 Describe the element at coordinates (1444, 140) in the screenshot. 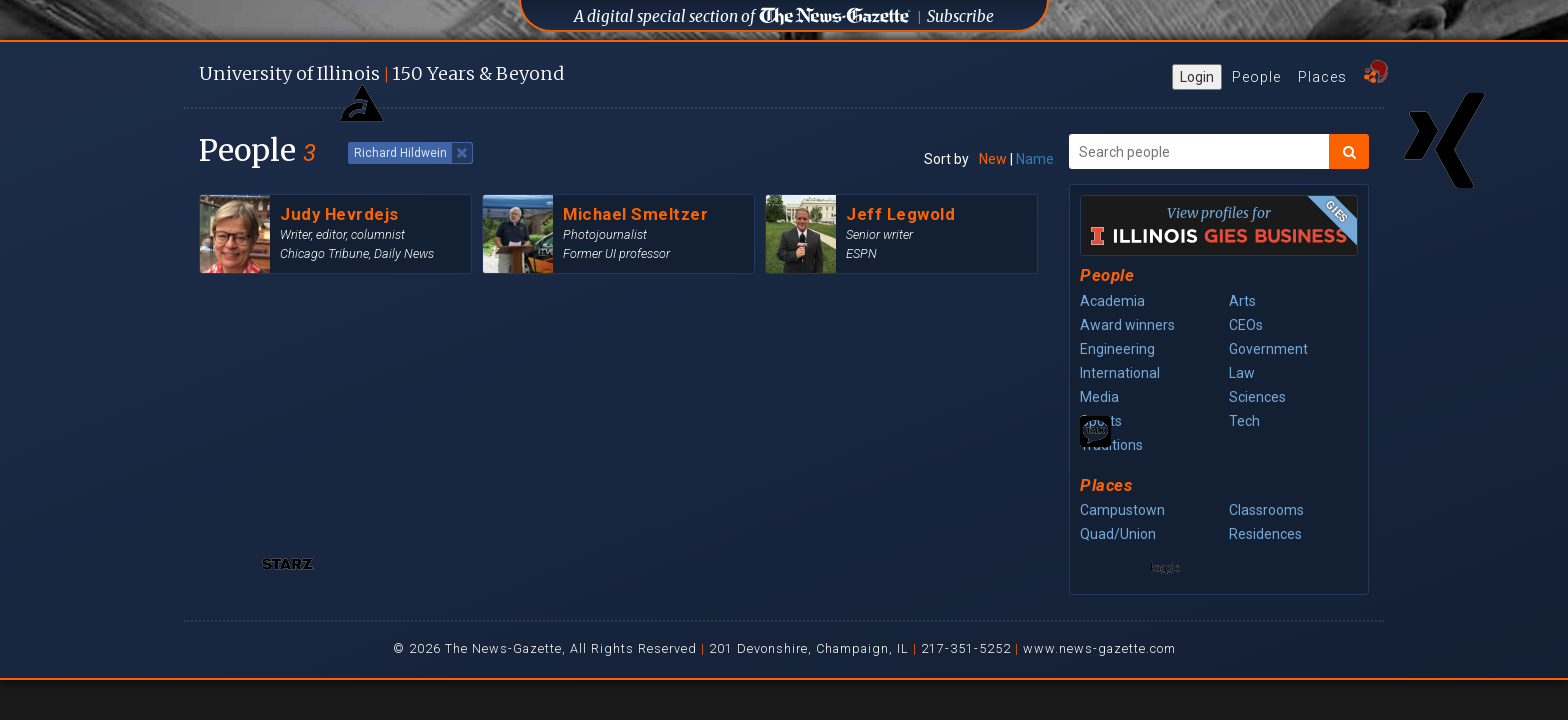

I see `link to Xing professional network profile` at that location.